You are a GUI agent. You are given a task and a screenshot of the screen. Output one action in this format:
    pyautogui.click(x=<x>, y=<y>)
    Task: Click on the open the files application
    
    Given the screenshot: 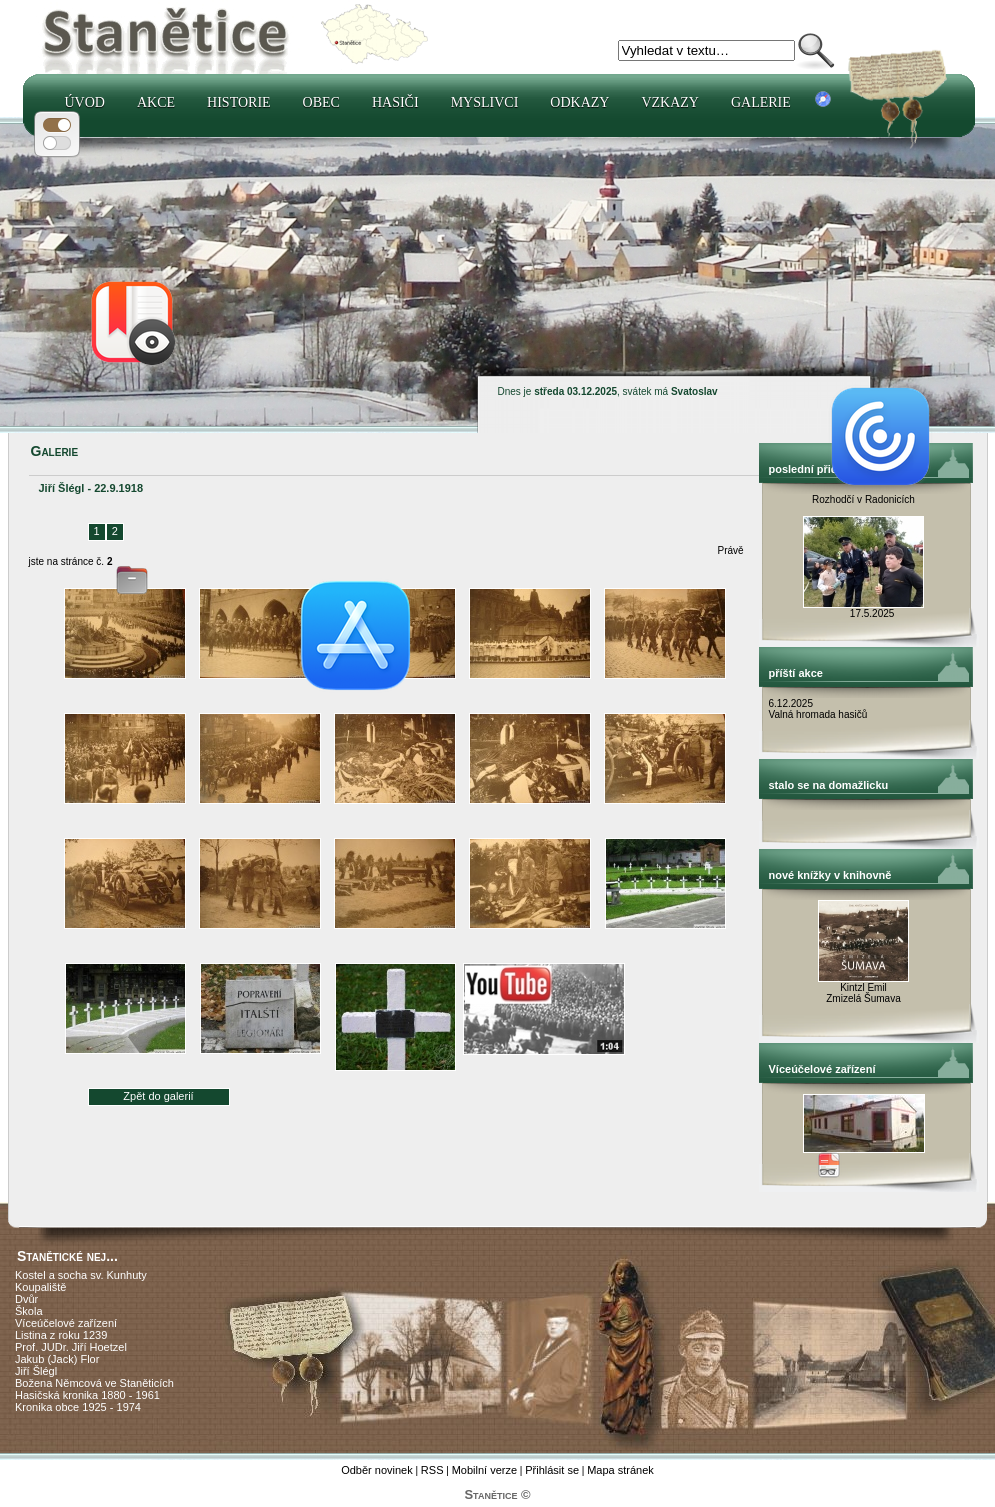 What is the action you would take?
    pyautogui.click(x=132, y=580)
    